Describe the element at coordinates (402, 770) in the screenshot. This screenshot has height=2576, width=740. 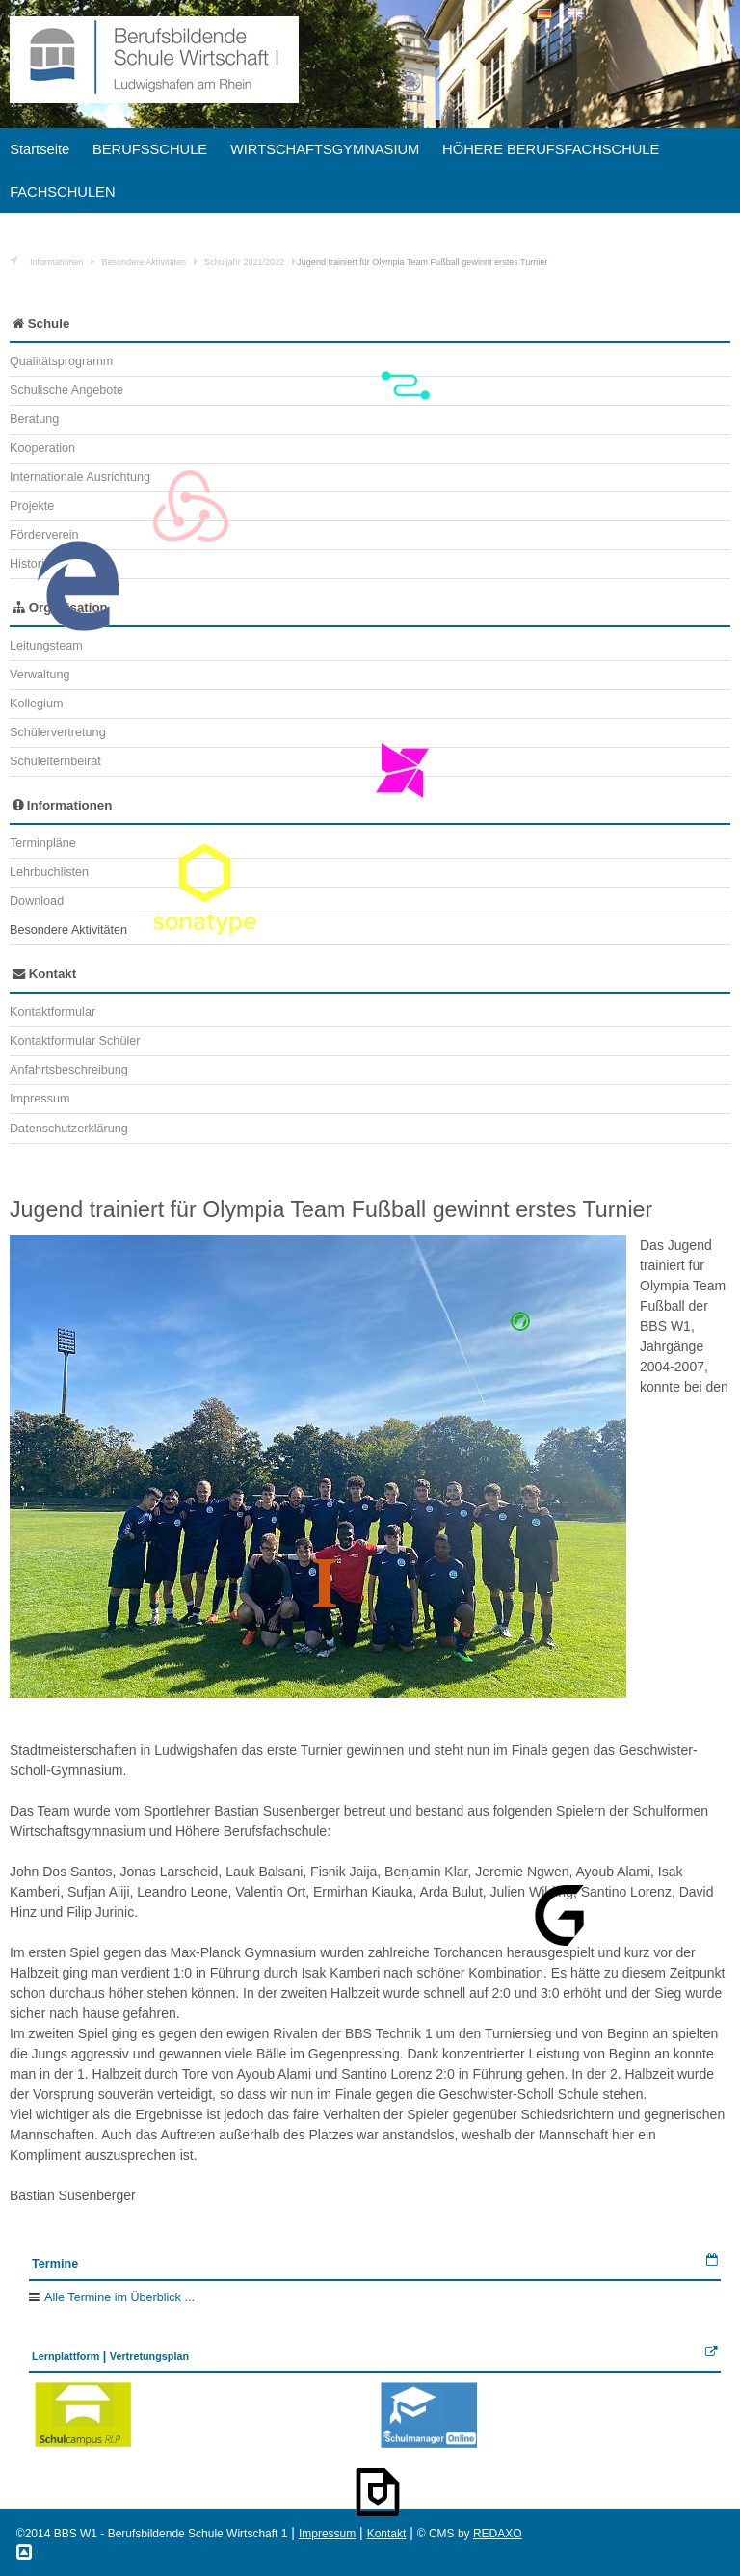
I see `link to MODX content management system` at that location.